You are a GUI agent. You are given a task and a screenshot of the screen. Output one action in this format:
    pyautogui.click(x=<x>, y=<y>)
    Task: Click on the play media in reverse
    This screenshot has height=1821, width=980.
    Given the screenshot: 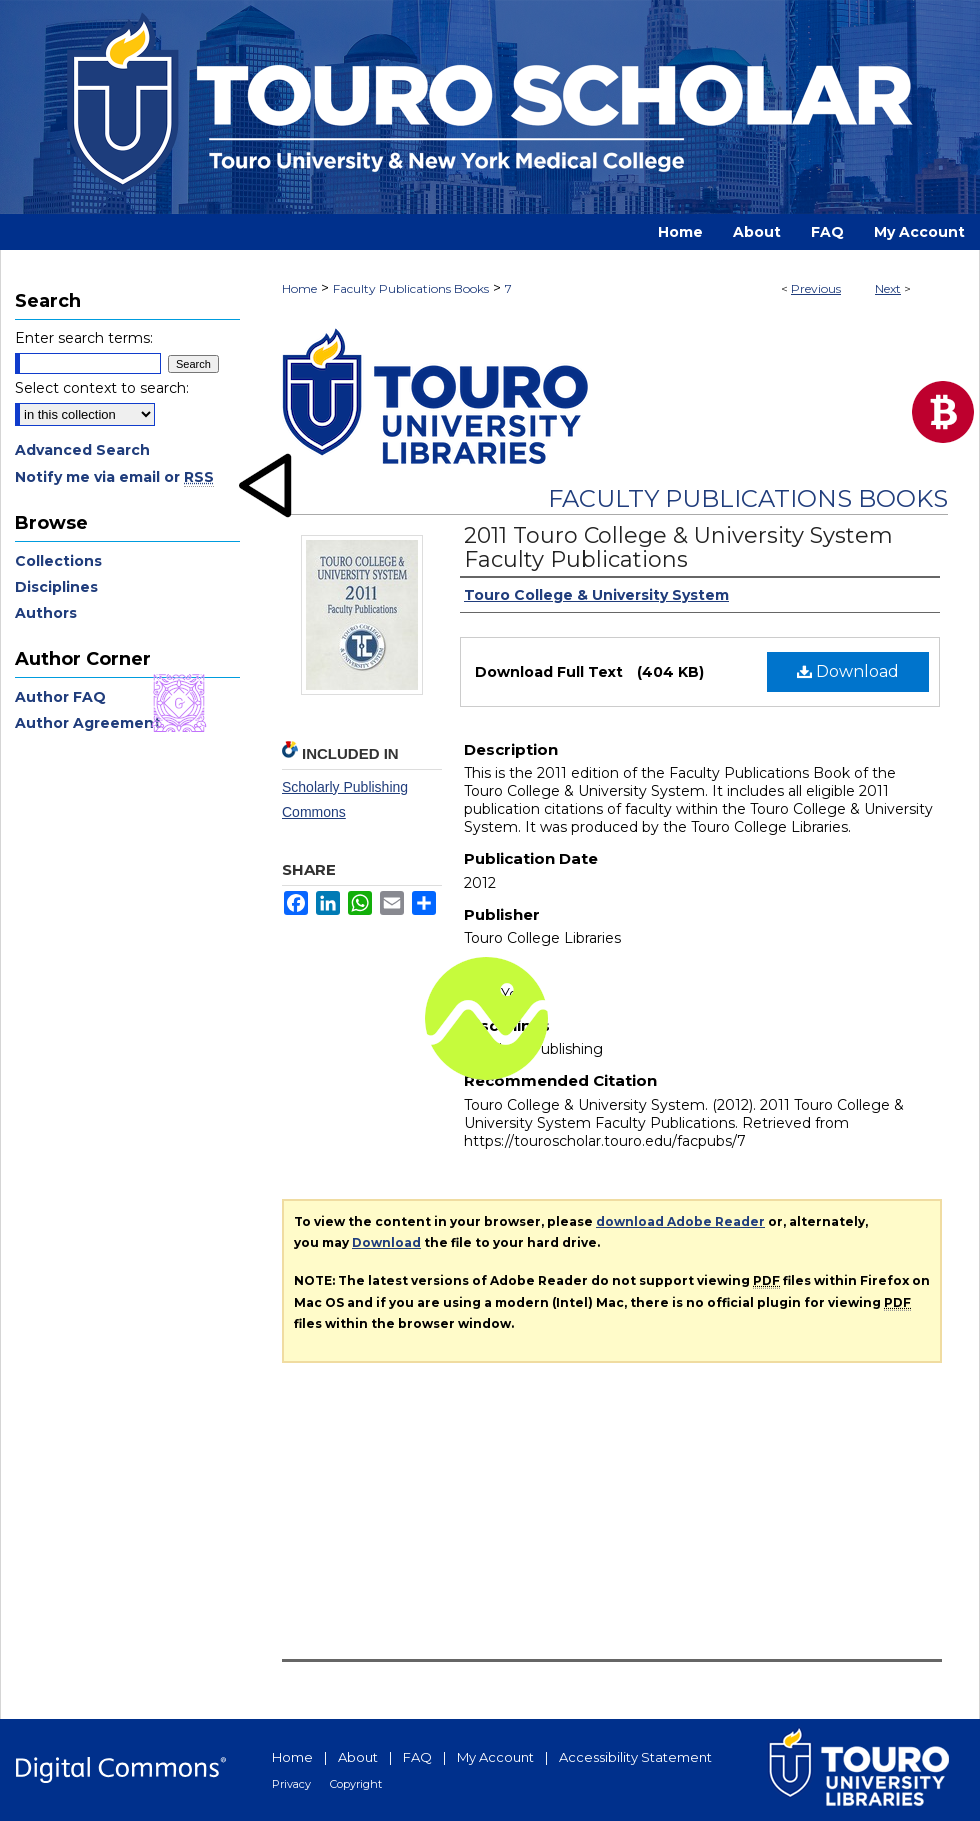 What is the action you would take?
    pyautogui.click(x=270, y=485)
    